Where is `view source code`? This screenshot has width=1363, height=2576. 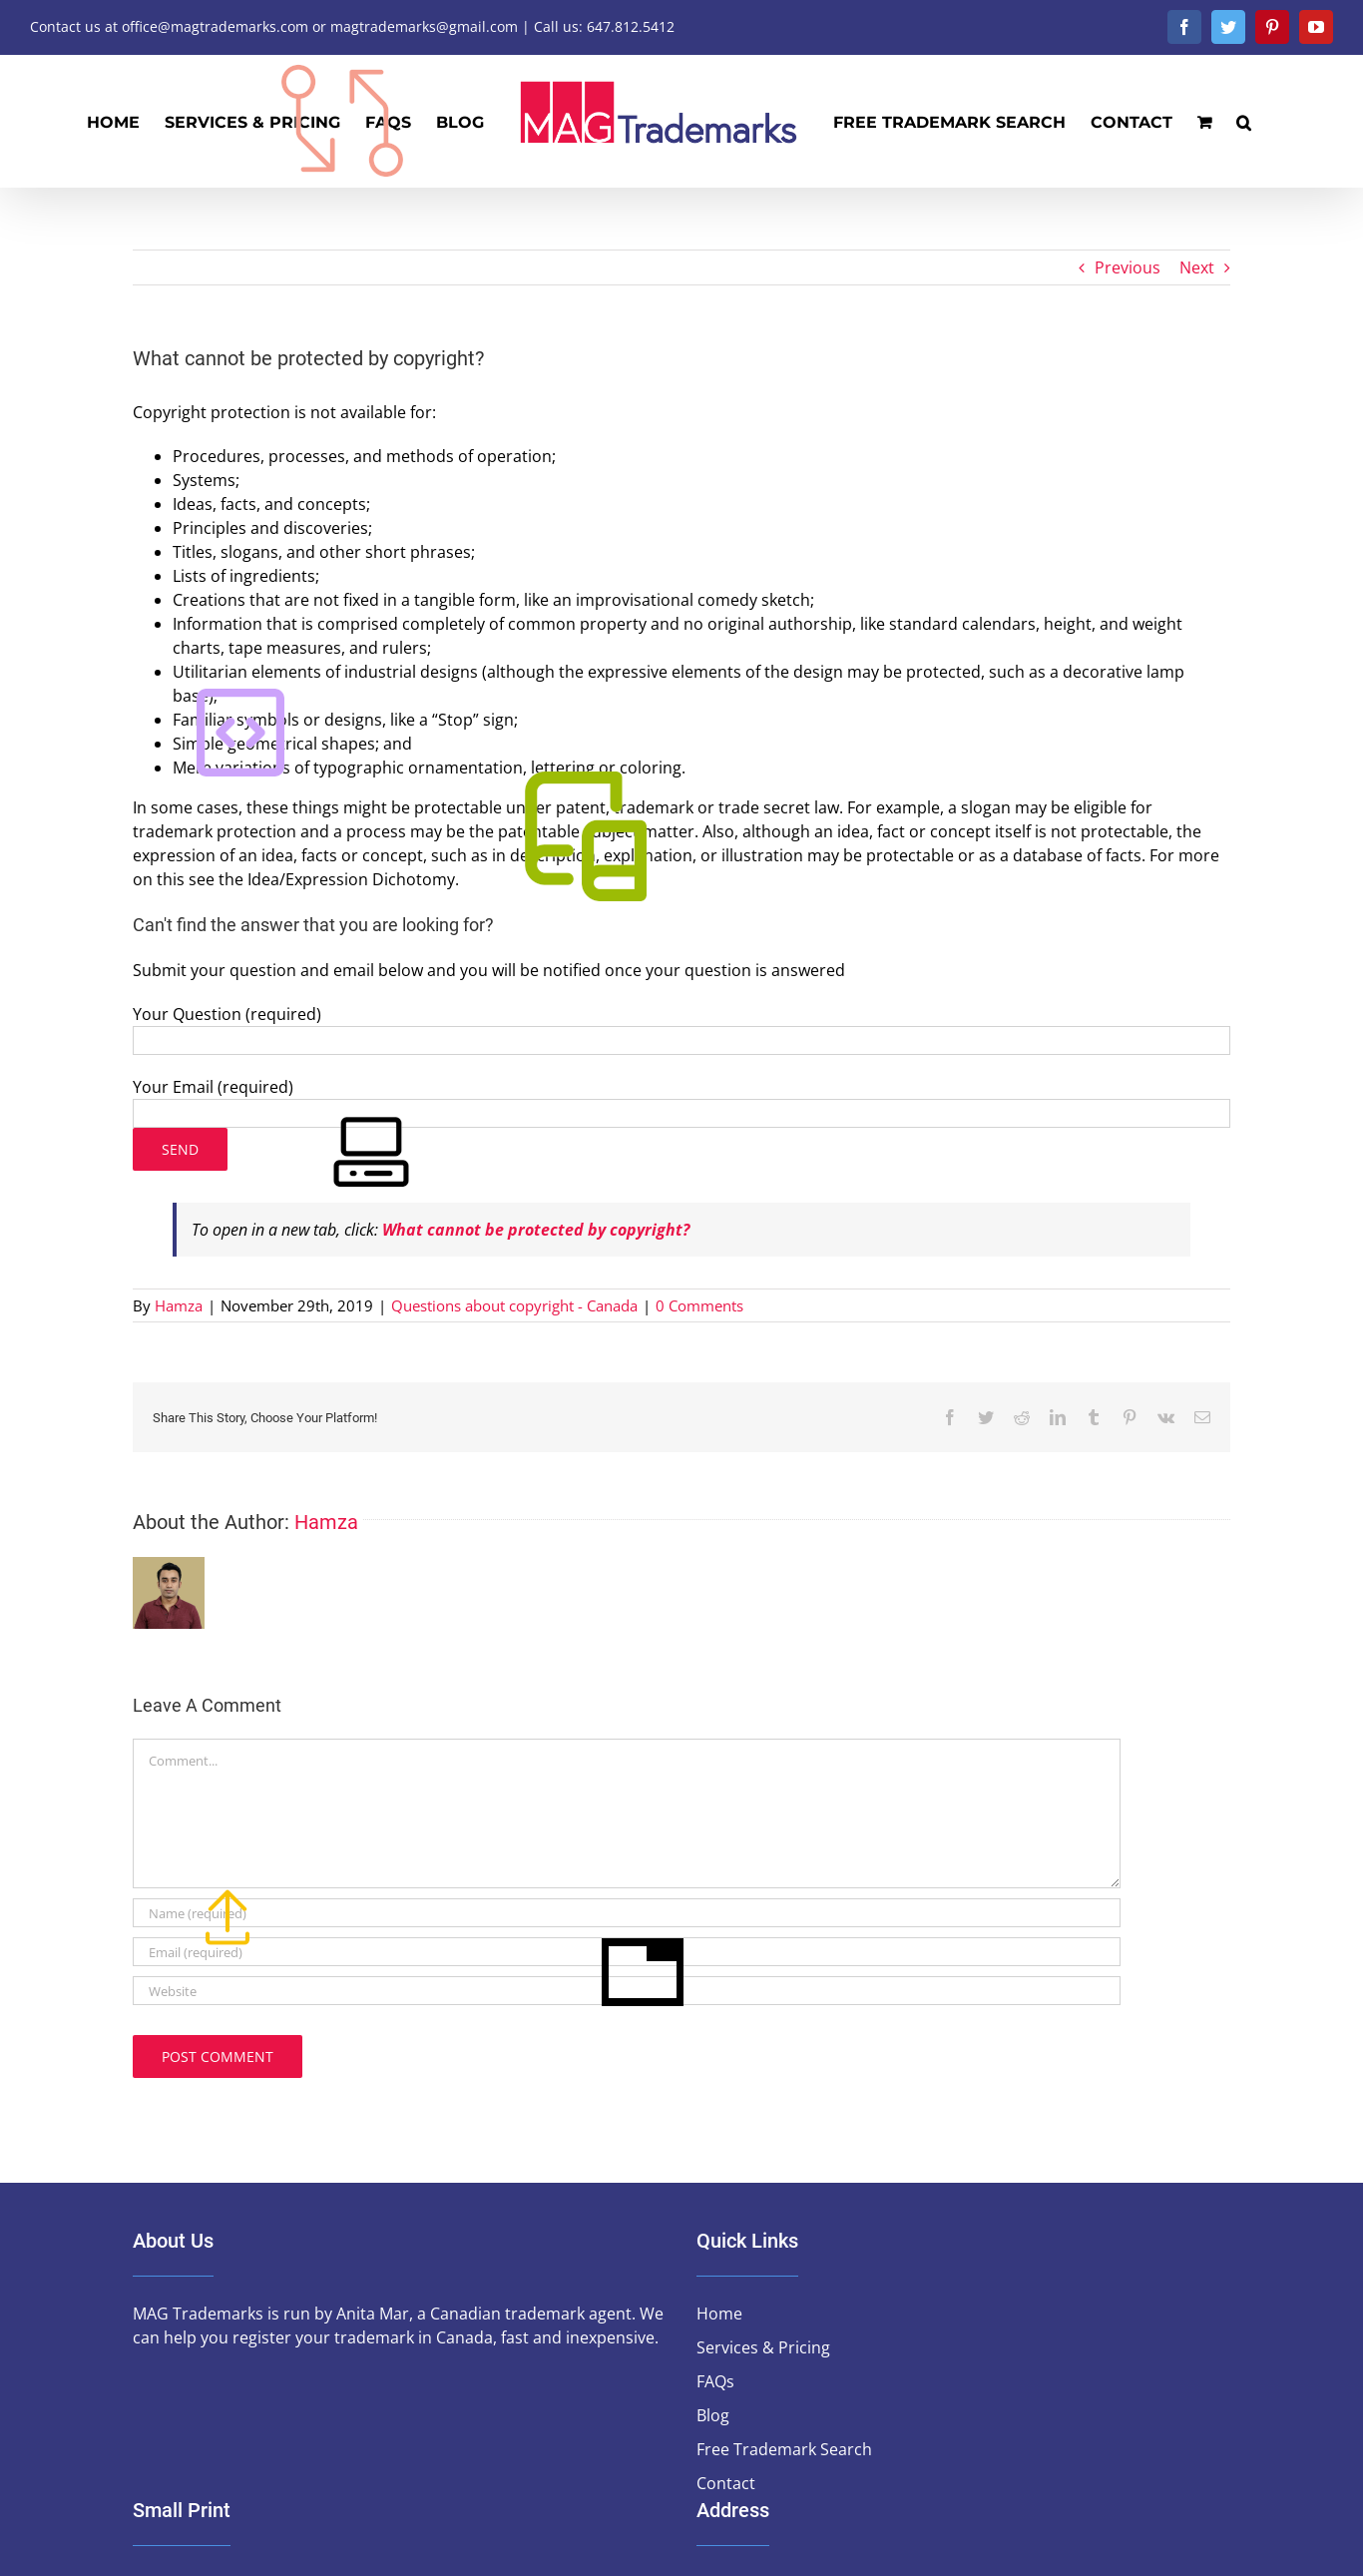
view source code is located at coordinates (240, 733).